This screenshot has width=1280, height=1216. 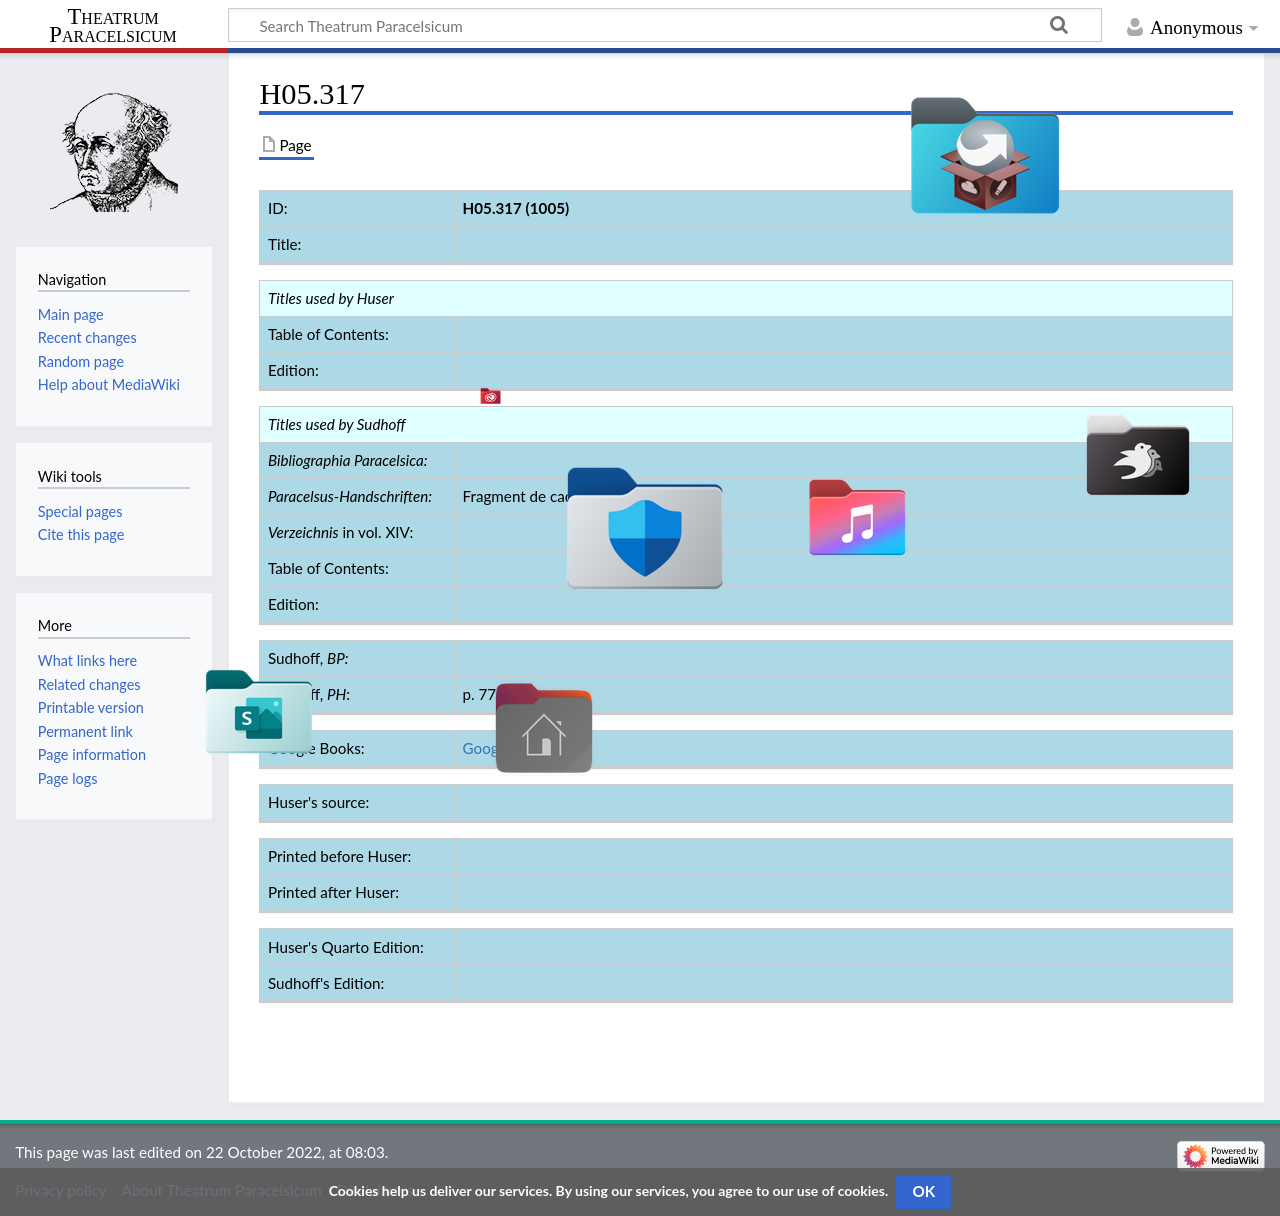 I want to click on folder containing bevy game engine project files, so click(x=1137, y=457).